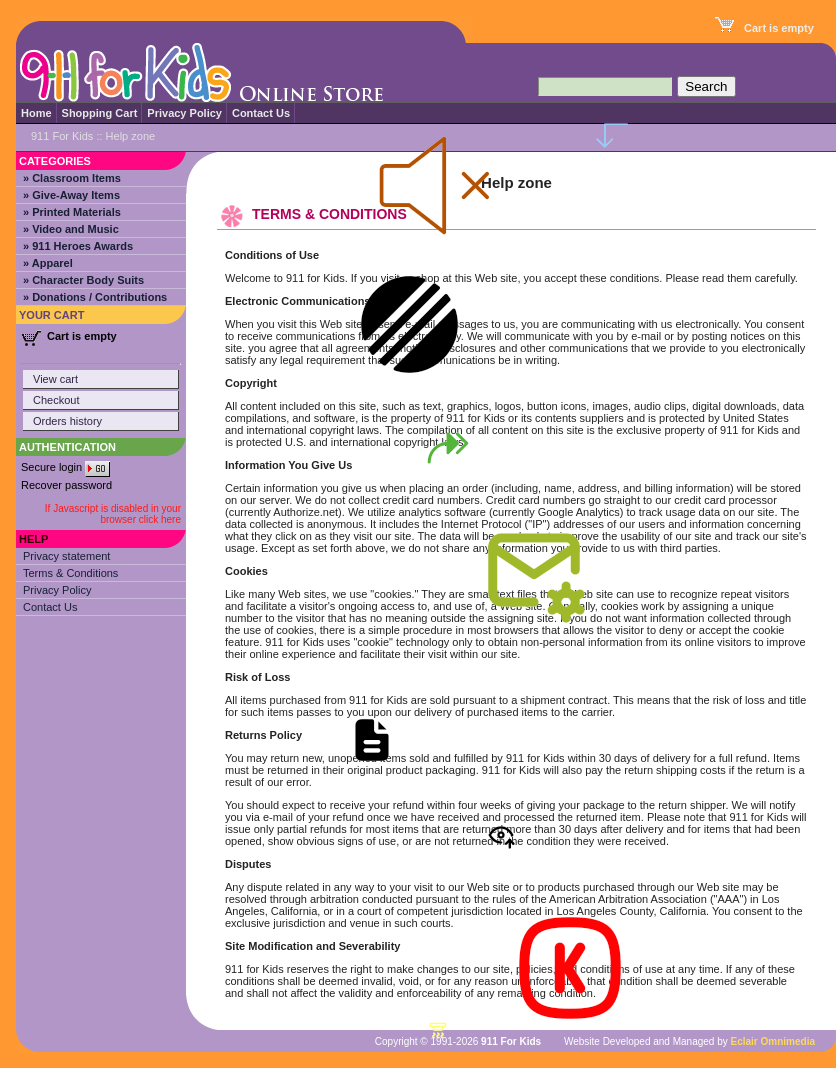 The width and height of the screenshot is (836, 1068). I want to click on view file details or description, so click(372, 740).